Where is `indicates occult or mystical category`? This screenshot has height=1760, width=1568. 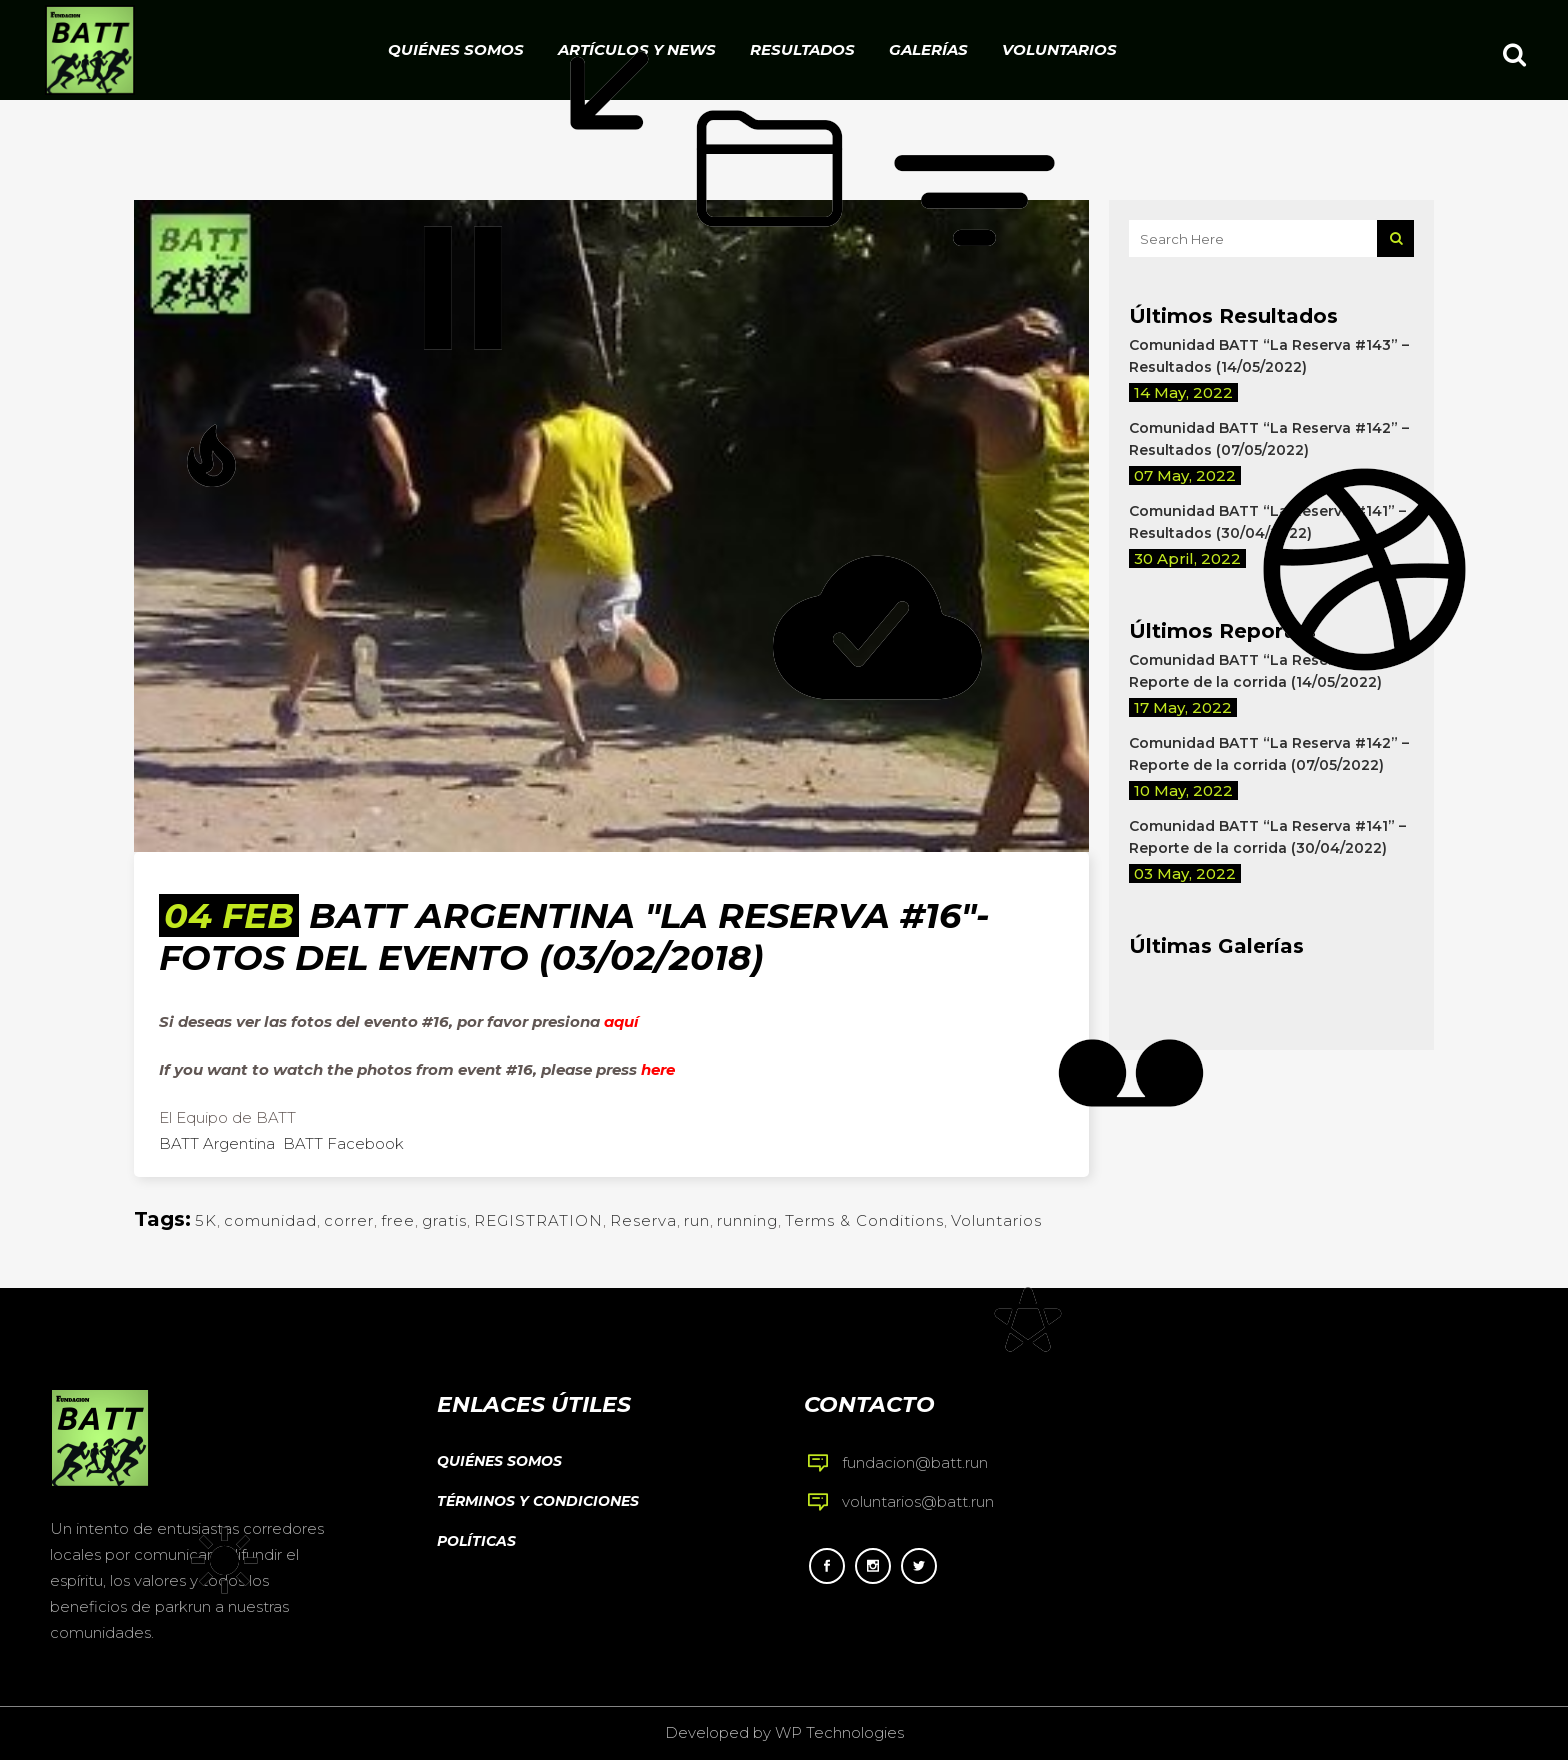
indicates occult or mystical category is located at coordinates (1028, 1323).